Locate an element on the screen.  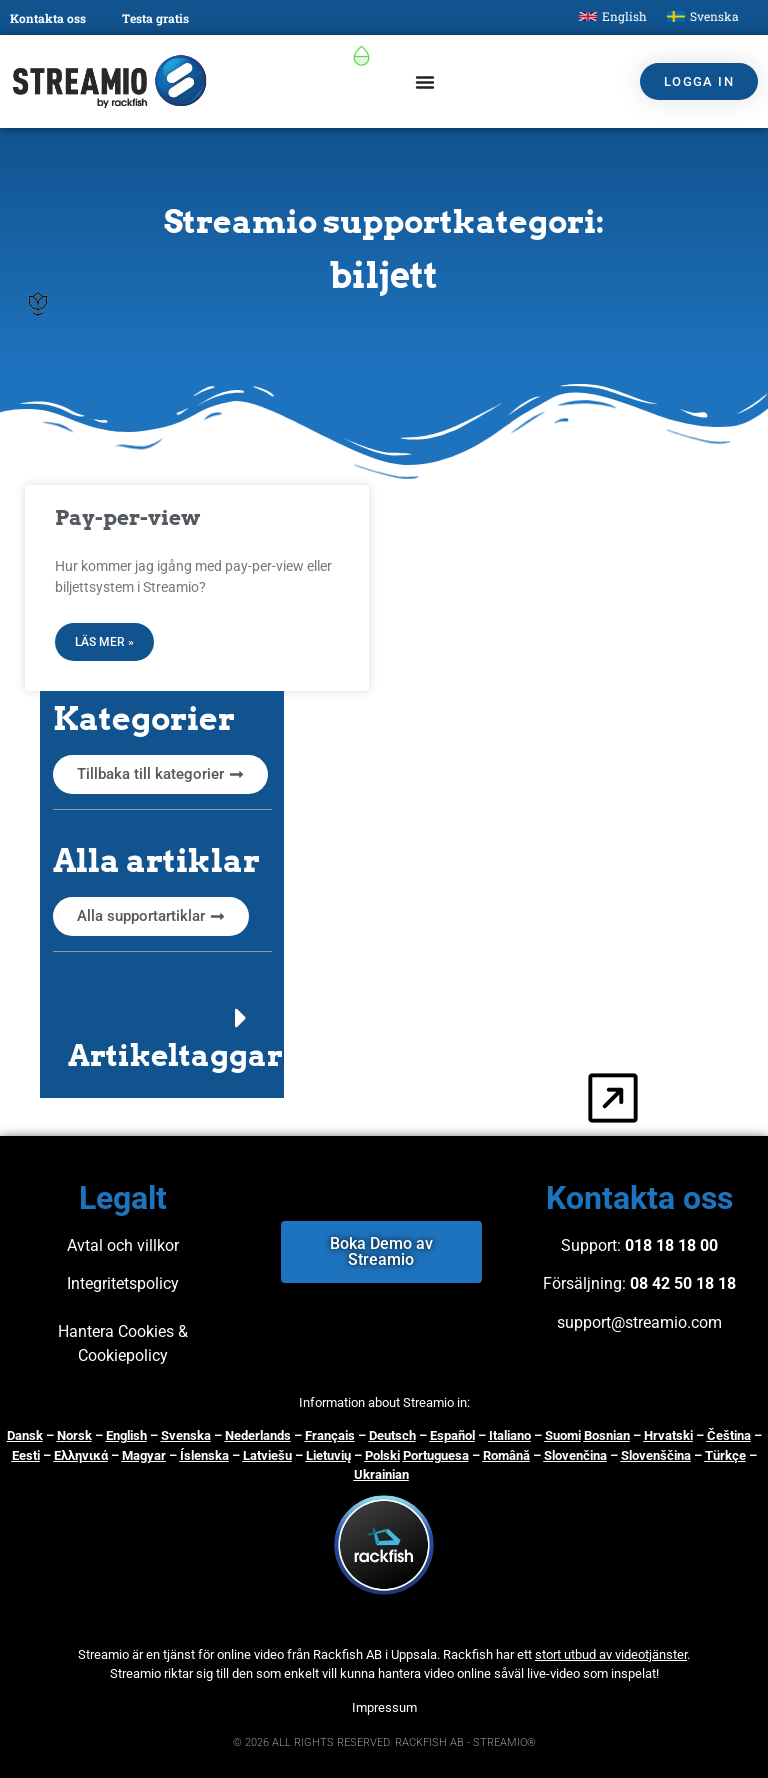
open link in new window is located at coordinates (613, 1098).